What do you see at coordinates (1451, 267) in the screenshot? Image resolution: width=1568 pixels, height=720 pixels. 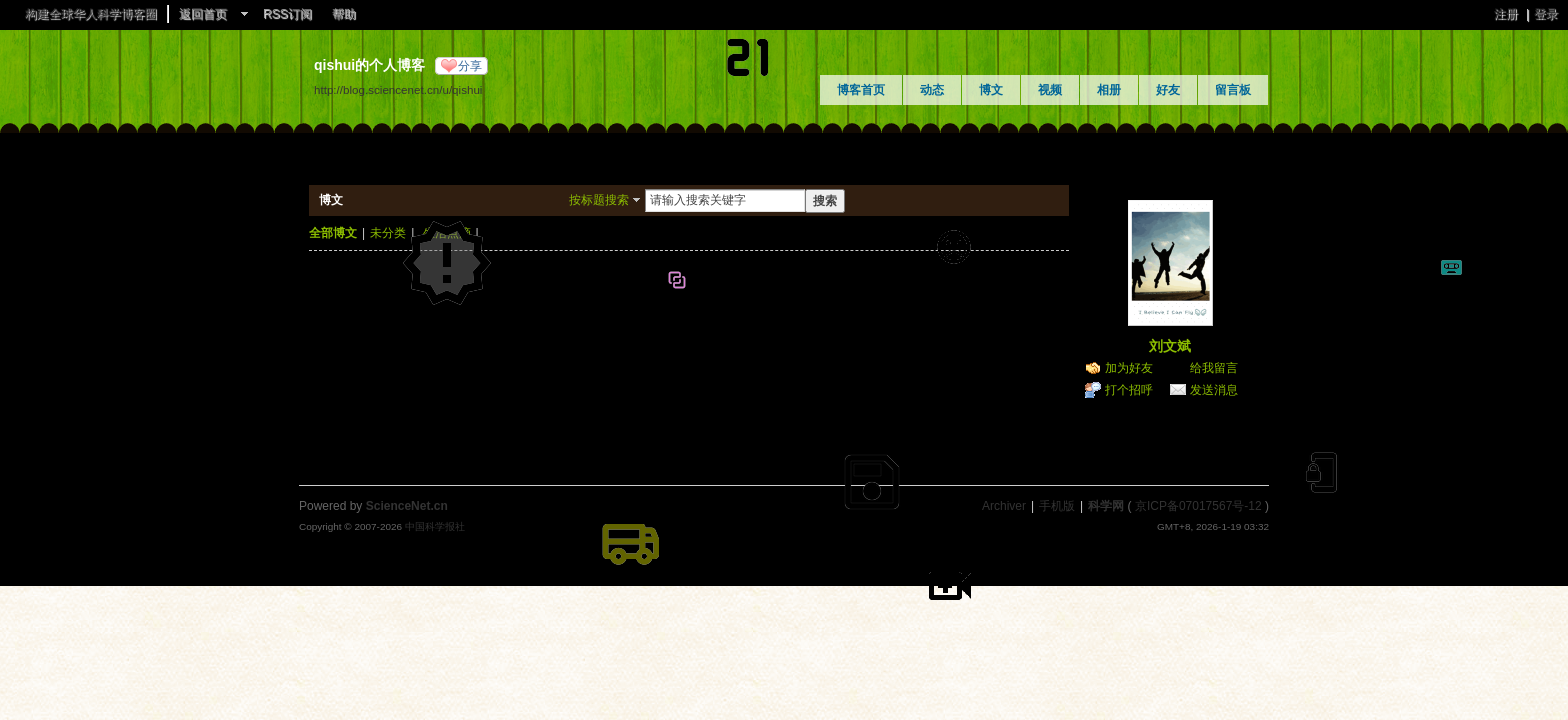 I see `access audio recordings or voice memos` at bounding box center [1451, 267].